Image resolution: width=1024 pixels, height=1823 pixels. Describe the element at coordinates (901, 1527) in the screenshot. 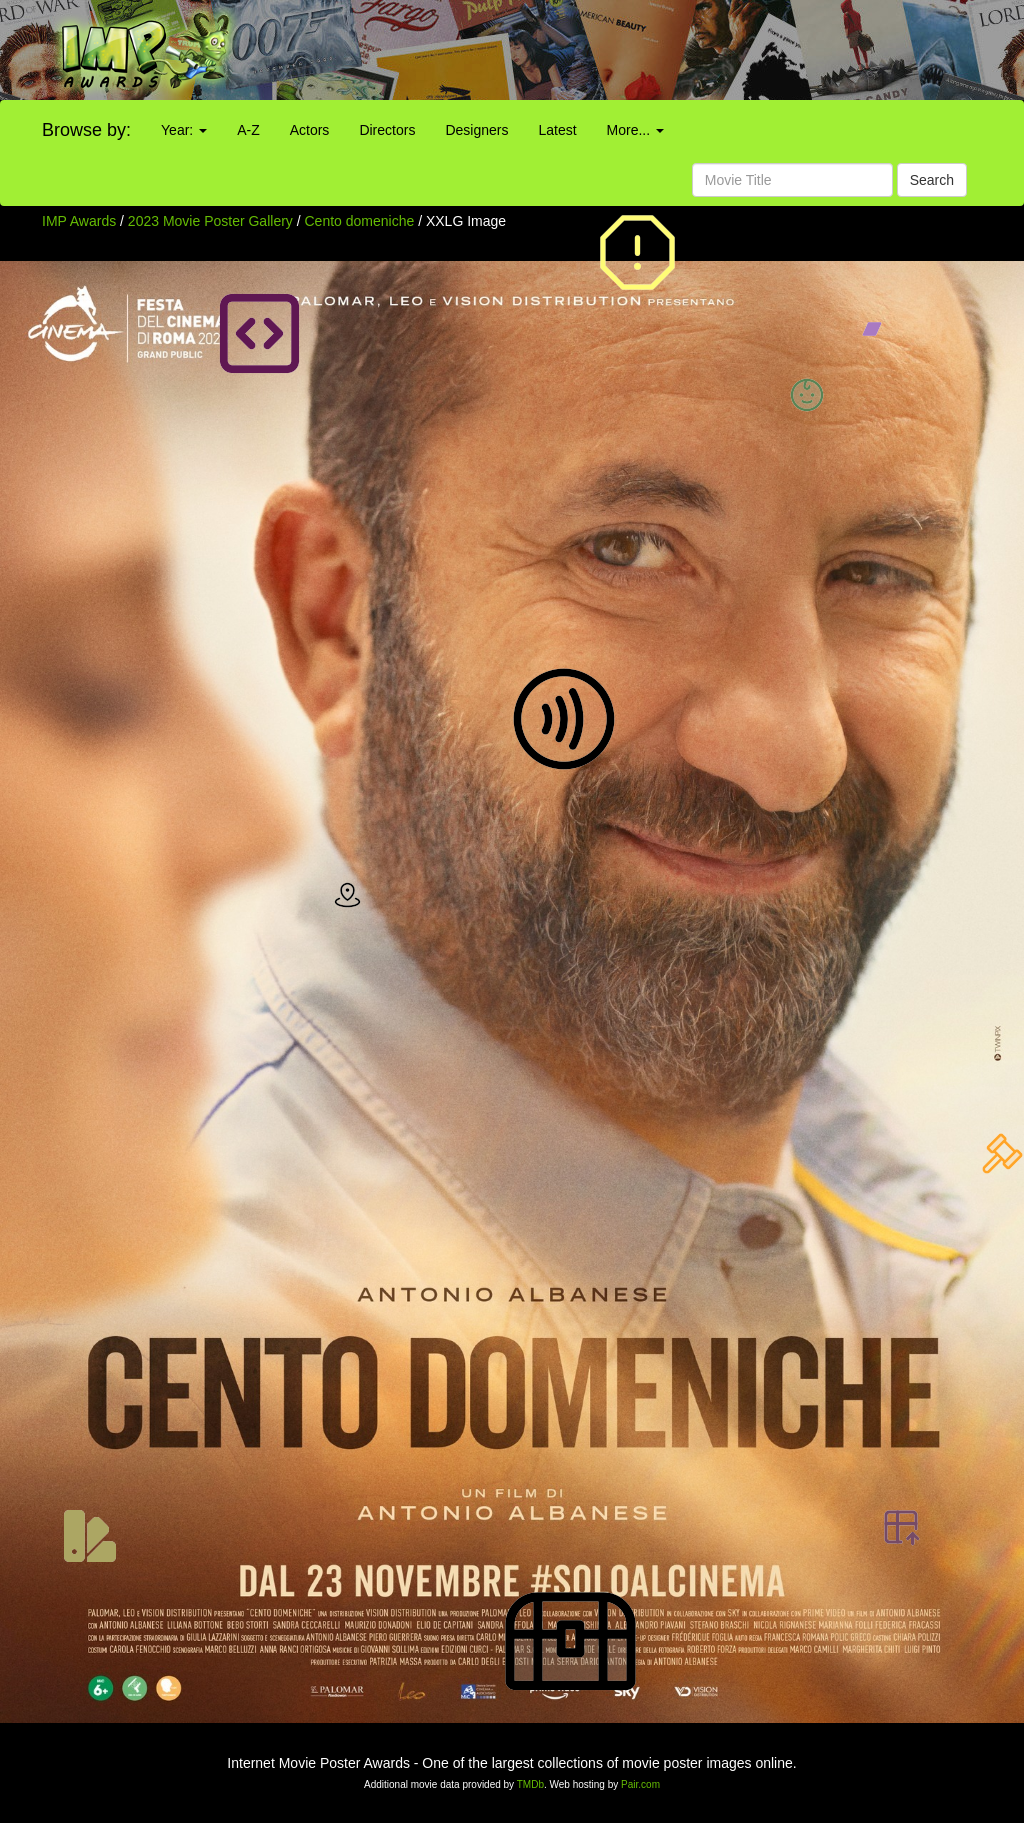

I see `import data into a table` at that location.